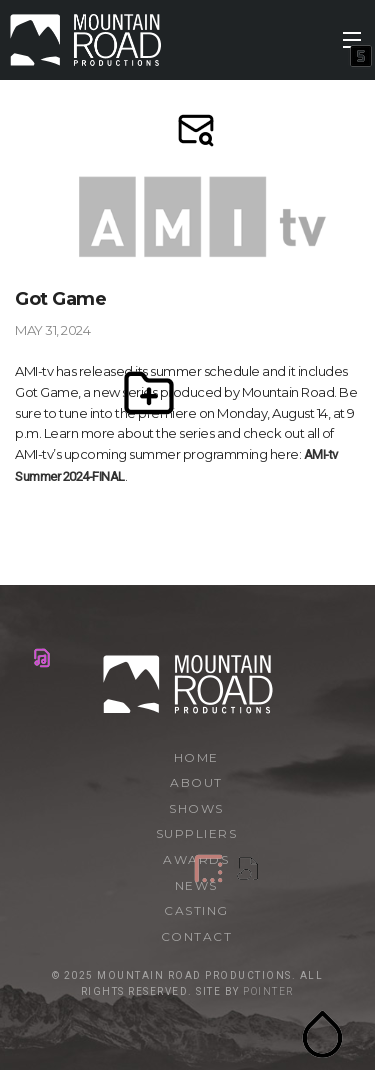 This screenshot has width=375, height=1070. What do you see at coordinates (196, 129) in the screenshot?
I see `search your emails` at bounding box center [196, 129].